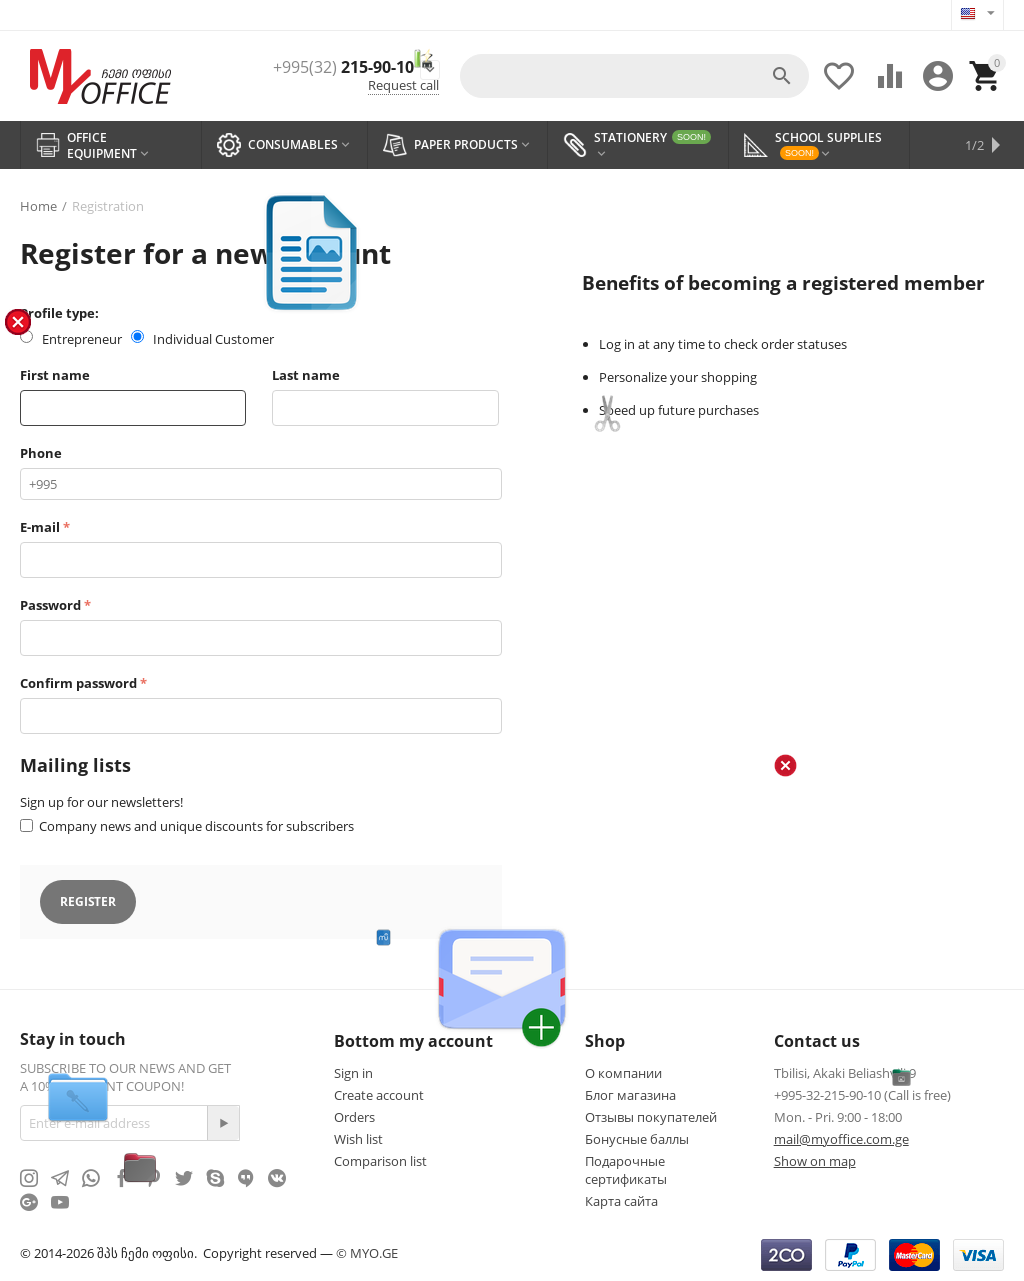 Image resolution: width=1024 pixels, height=1281 pixels. What do you see at coordinates (311, 252) in the screenshot?
I see `open a libreoffice writer document` at bounding box center [311, 252].